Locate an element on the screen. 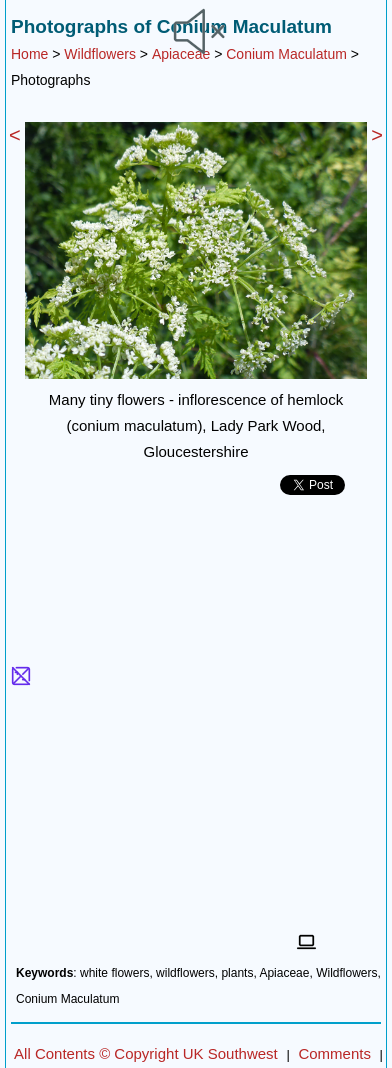  switch to desktop view is located at coordinates (306, 941).